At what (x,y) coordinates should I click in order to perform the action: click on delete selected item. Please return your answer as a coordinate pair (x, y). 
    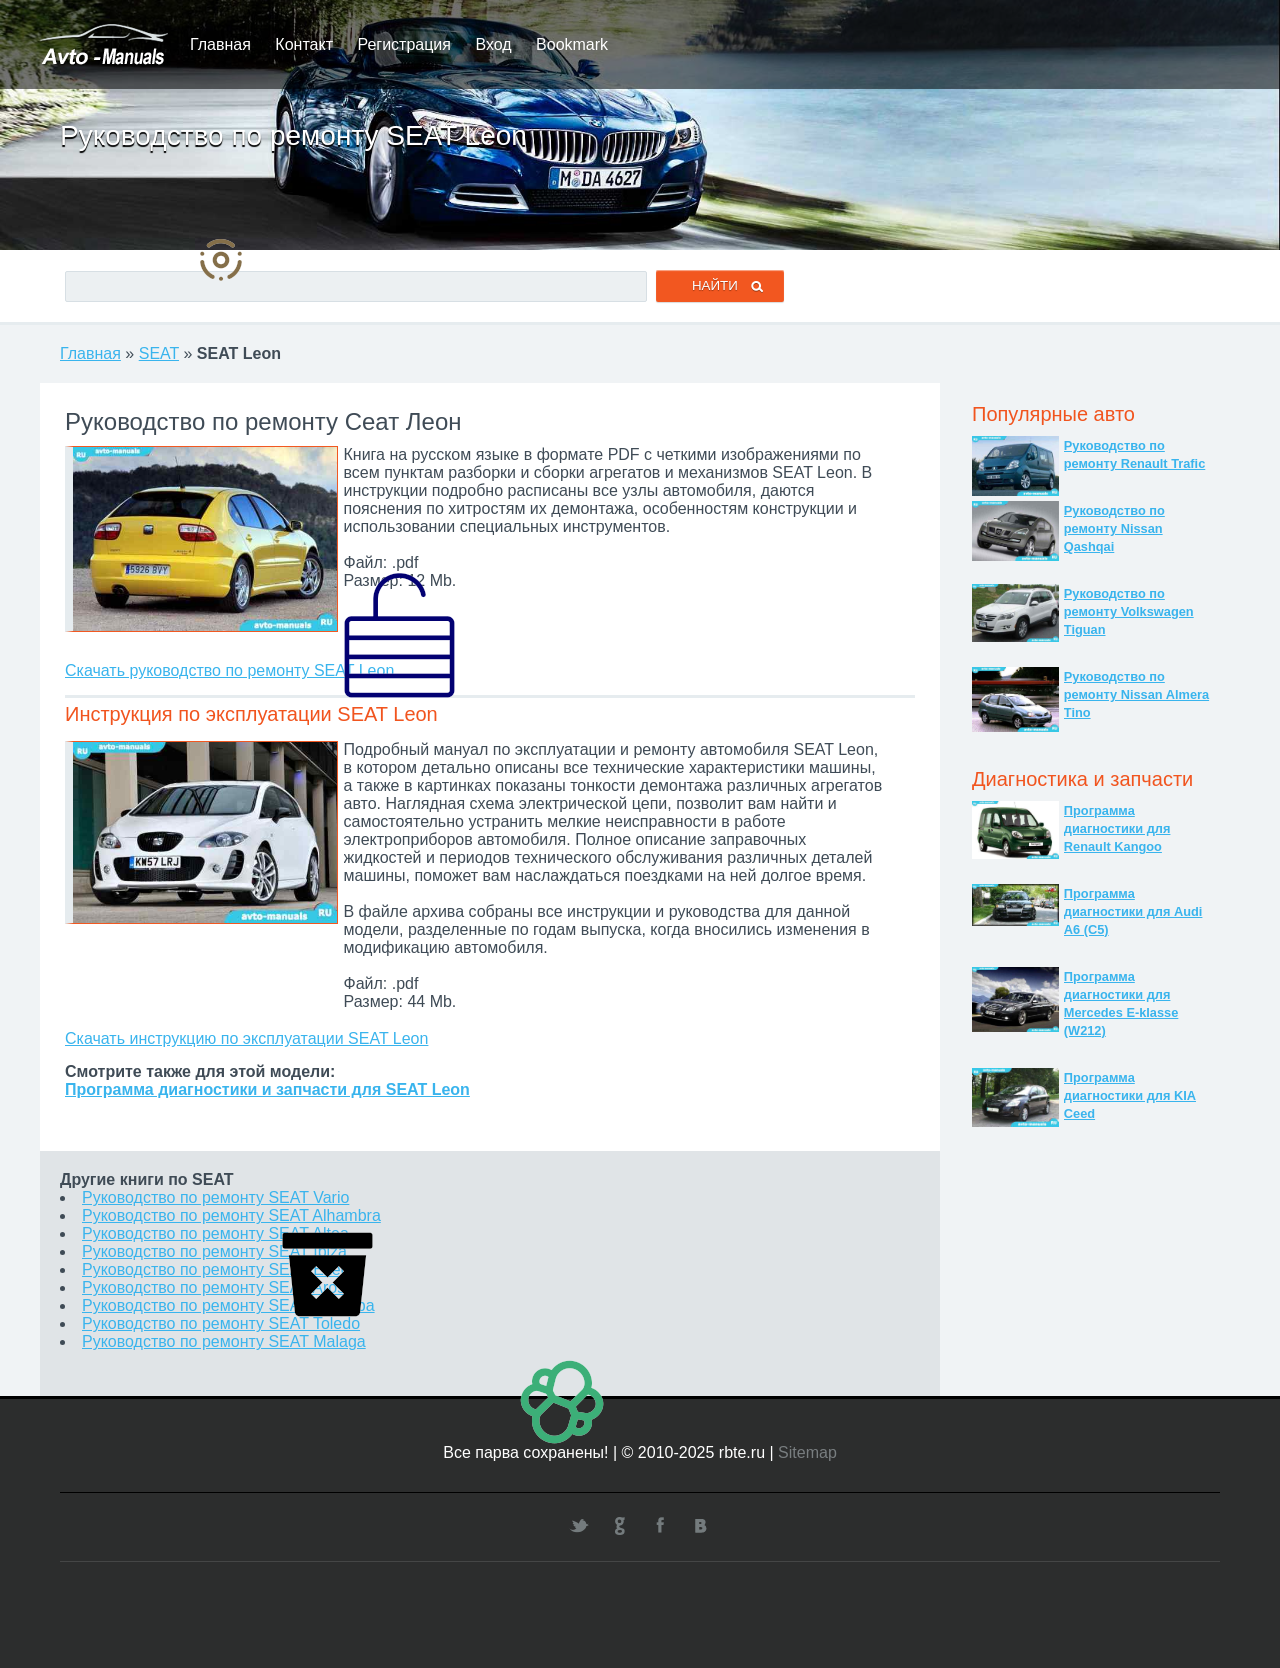
    Looking at the image, I should click on (327, 1274).